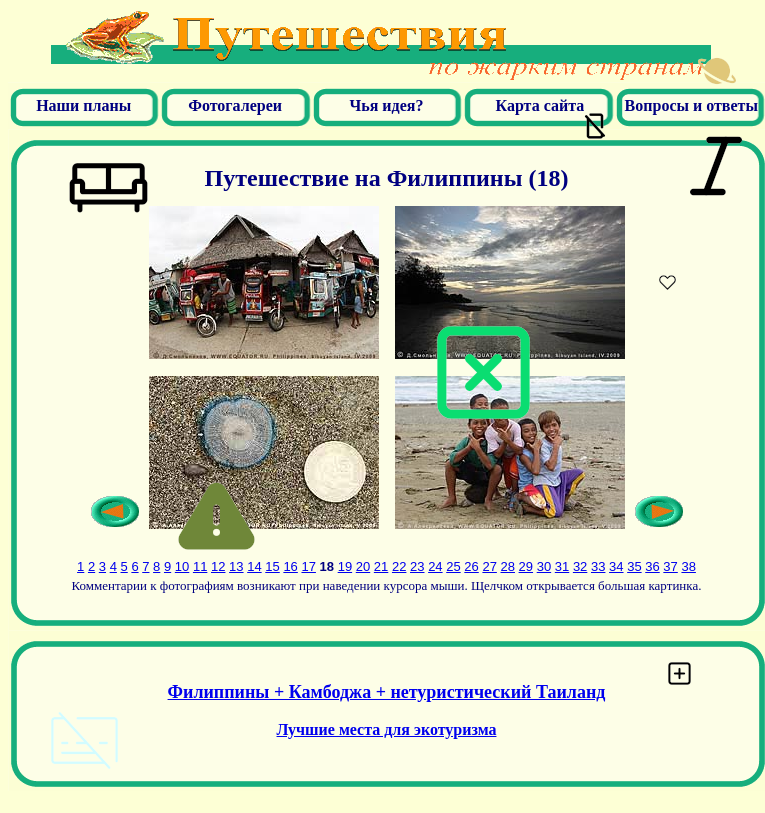 This screenshot has height=813, width=765. I want to click on indicates a warning or caution state, so click(216, 518).